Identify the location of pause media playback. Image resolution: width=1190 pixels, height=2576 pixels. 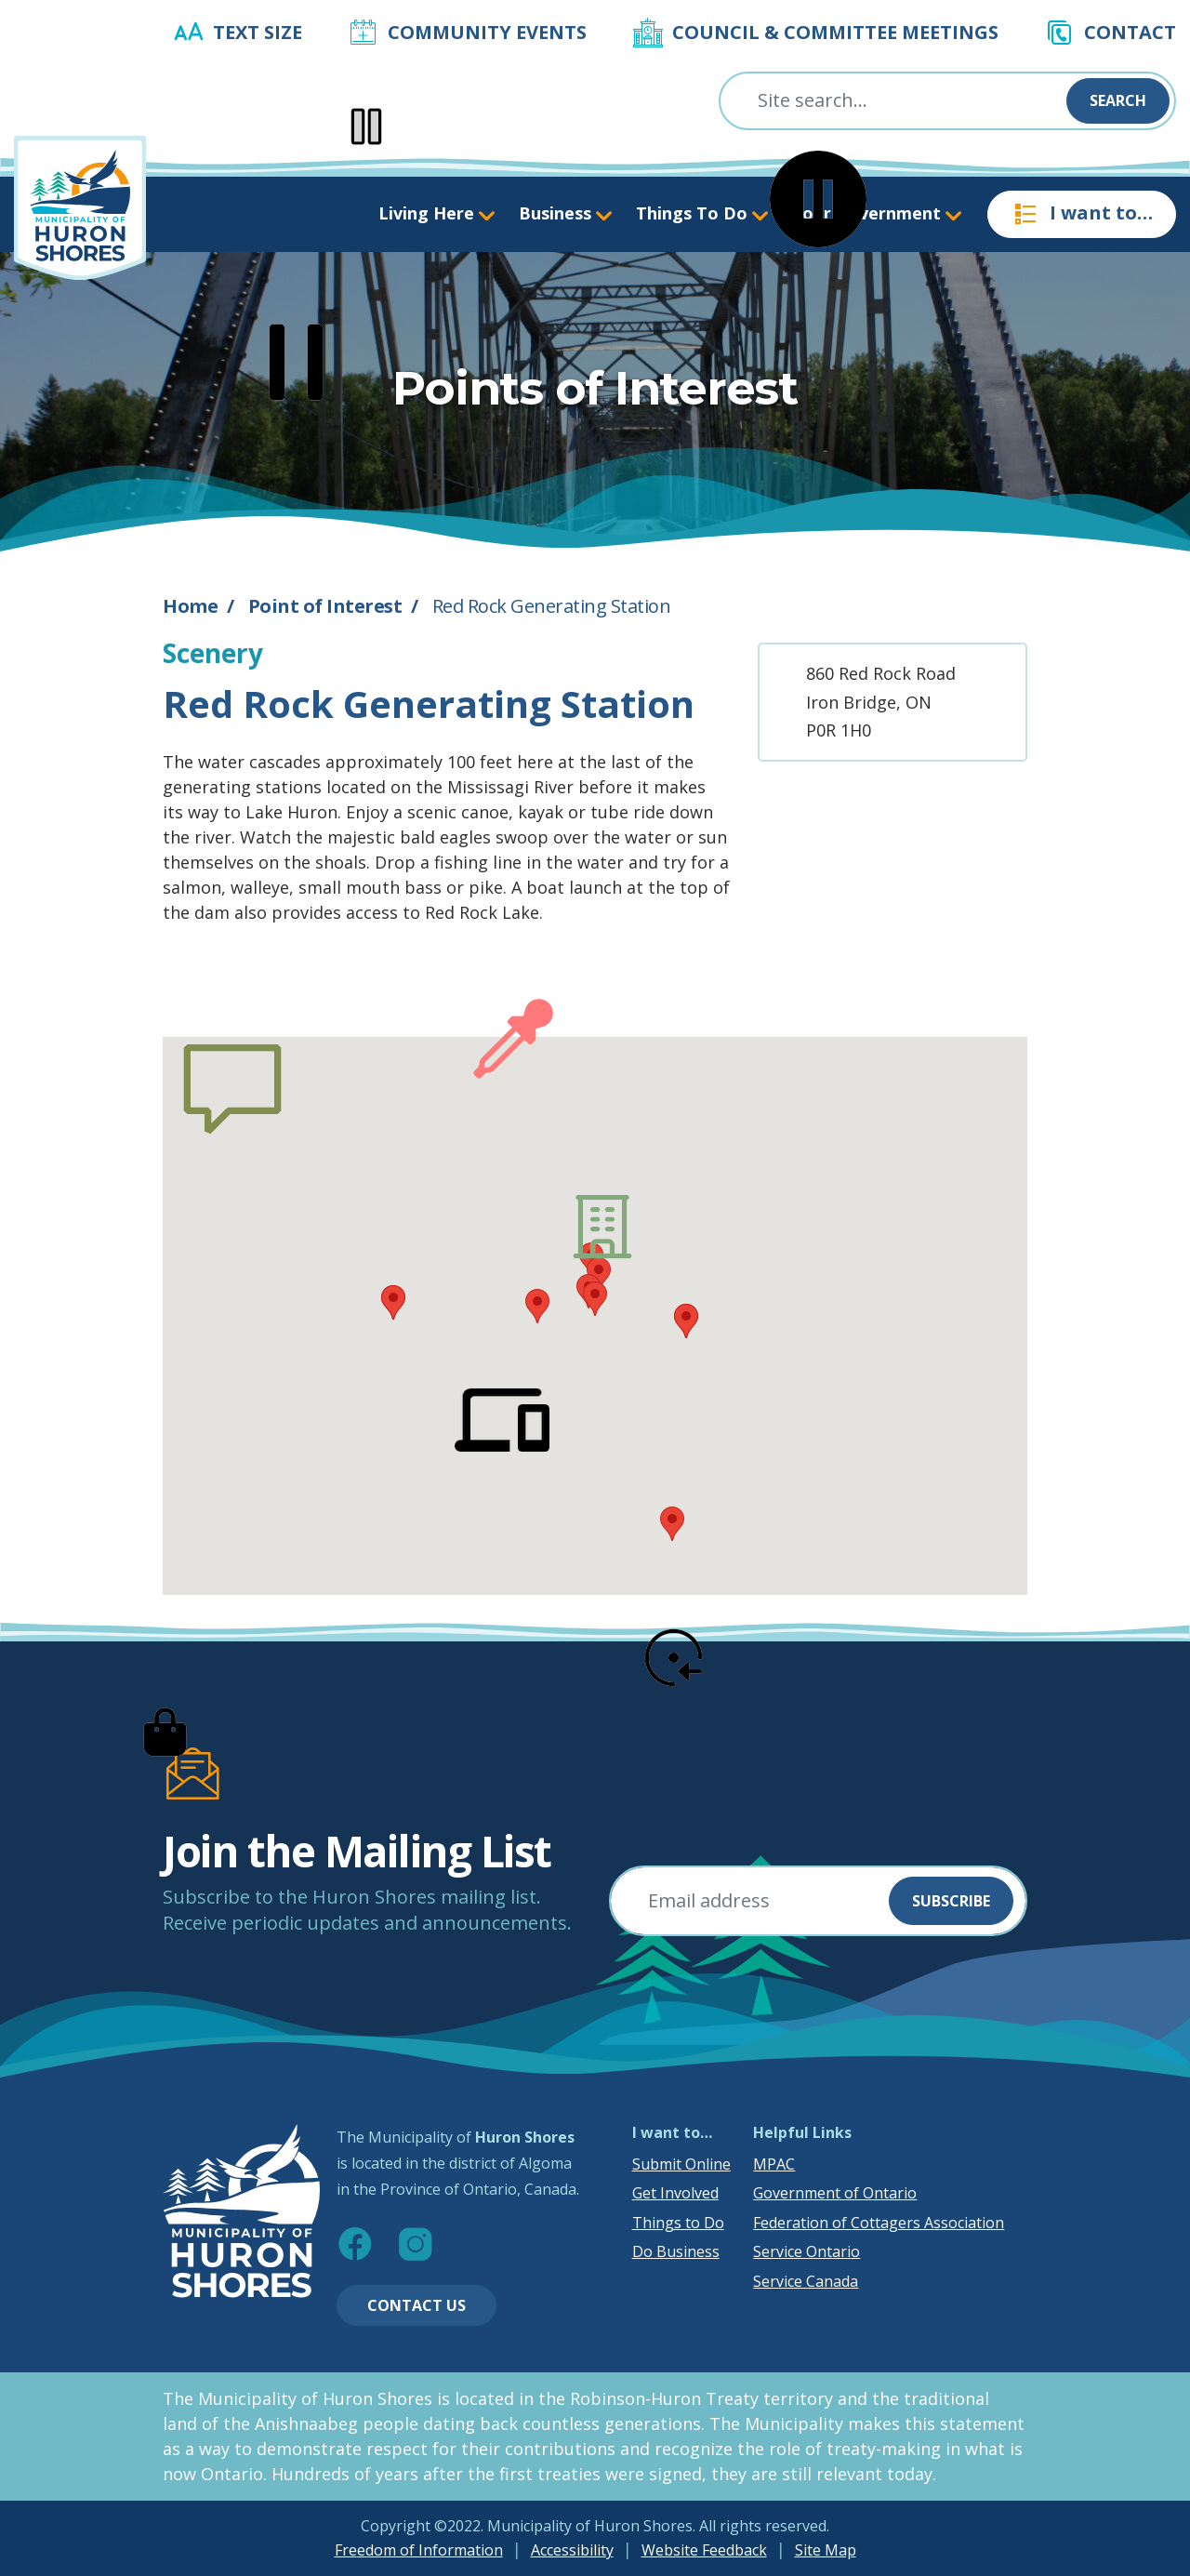
(296, 362).